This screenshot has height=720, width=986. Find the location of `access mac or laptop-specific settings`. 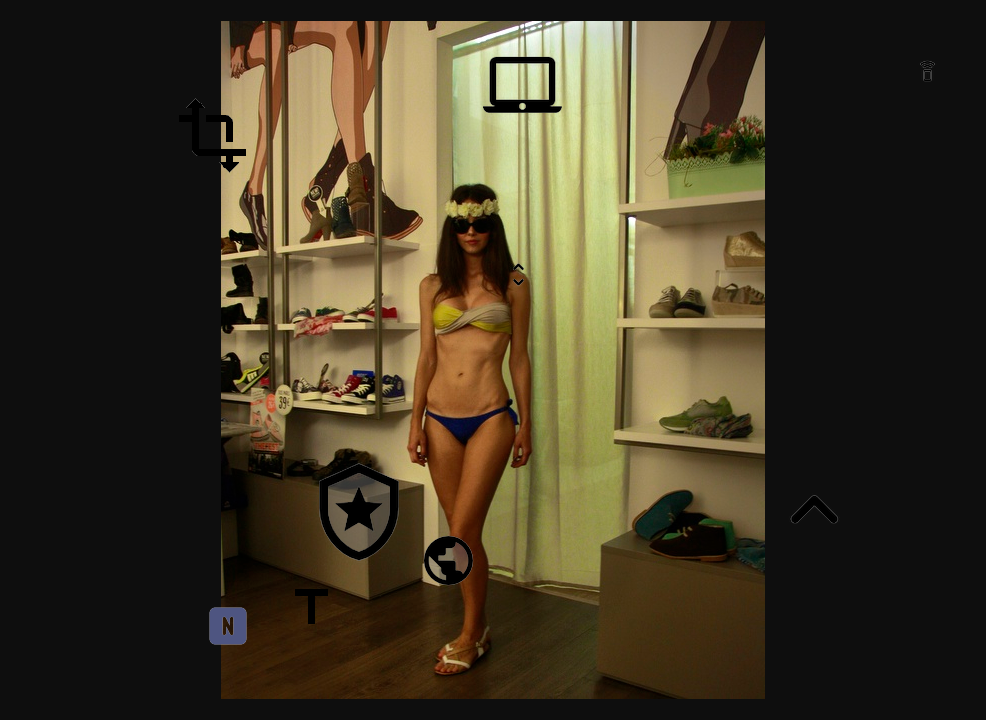

access mac or laptop-specific settings is located at coordinates (522, 86).